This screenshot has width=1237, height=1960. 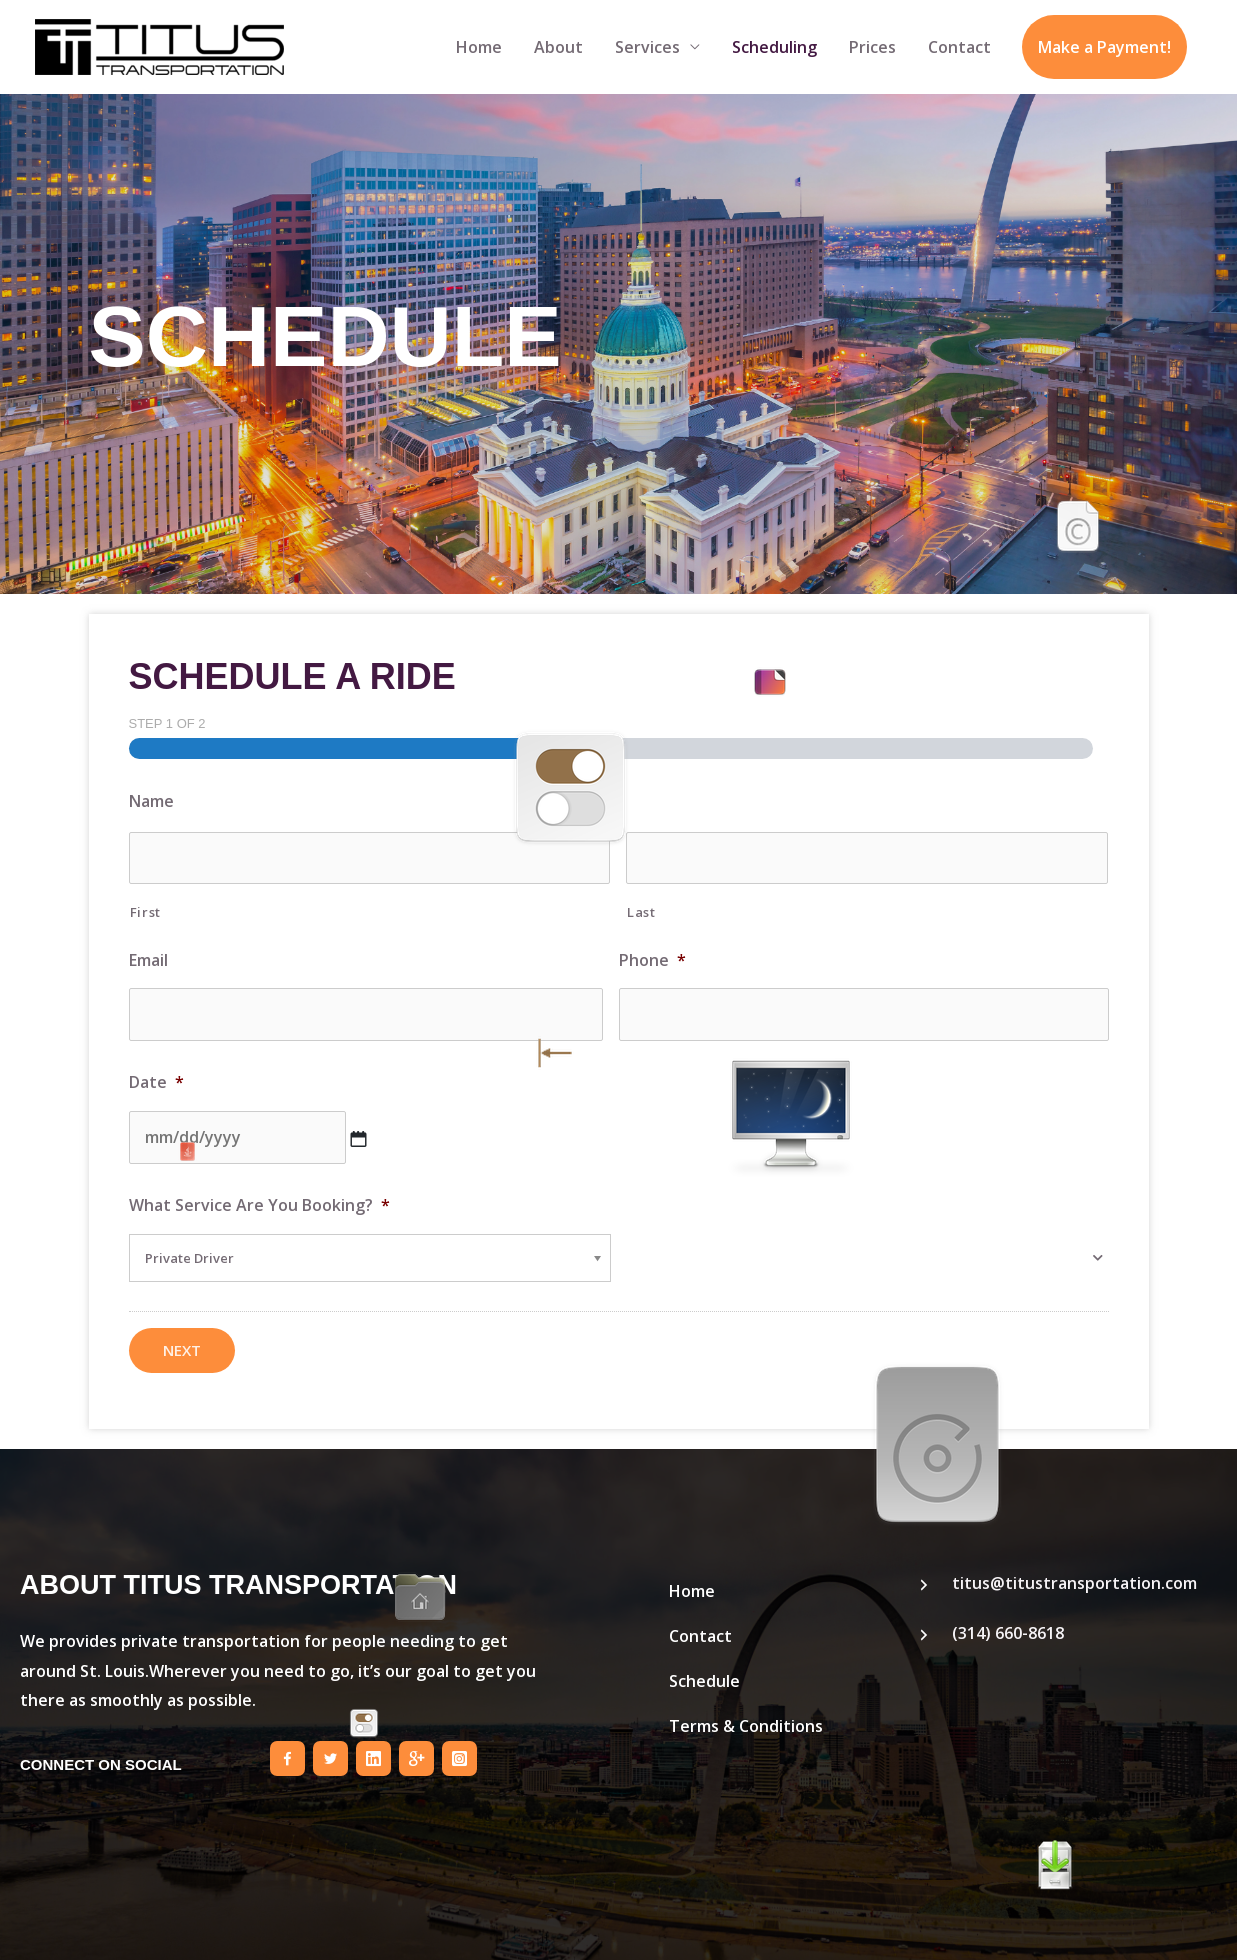 What do you see at coordinates (364, 1723) in the screenshot?
I see `open gnome tweaks application` at bounding box center [364, 1723].